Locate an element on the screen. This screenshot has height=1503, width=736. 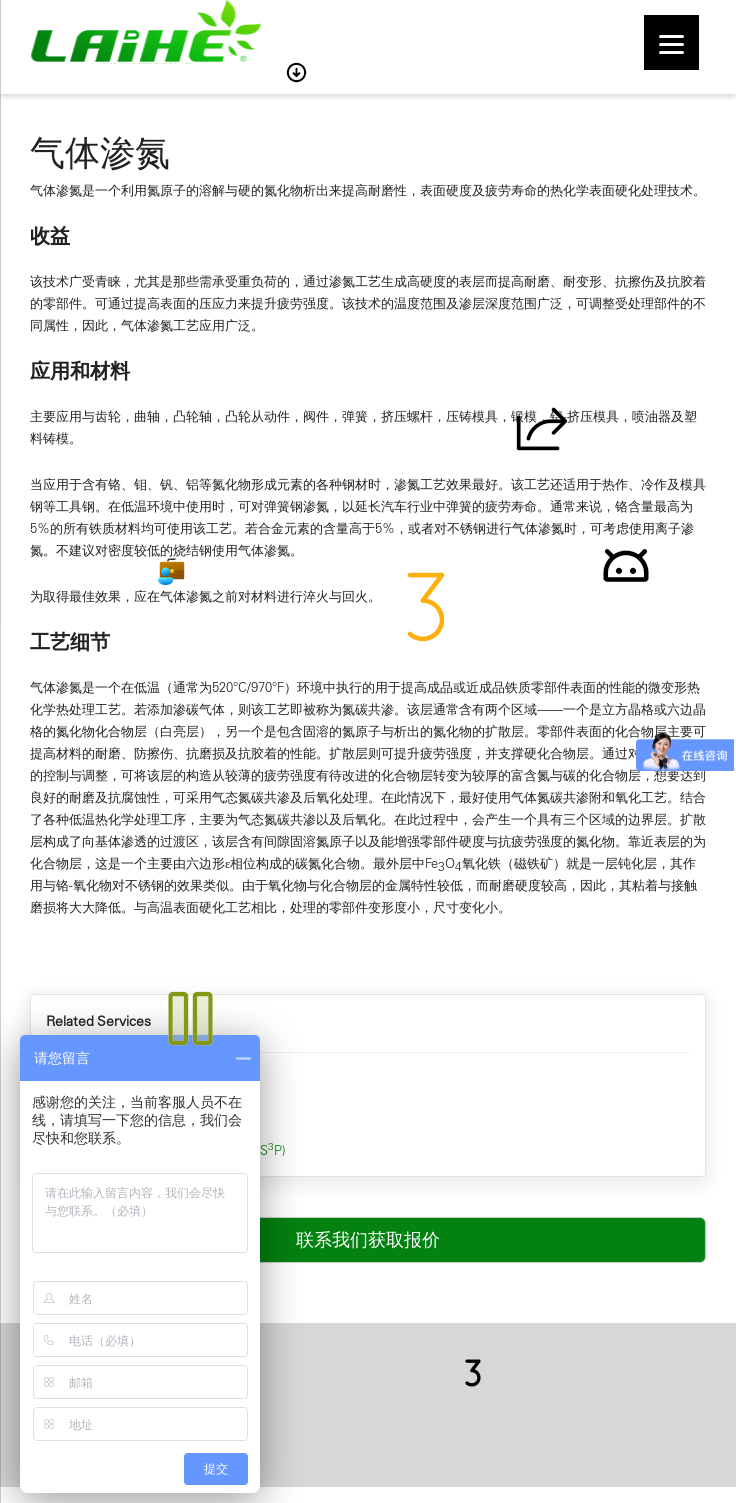
download a file or content is located at coordinates (296, 72).